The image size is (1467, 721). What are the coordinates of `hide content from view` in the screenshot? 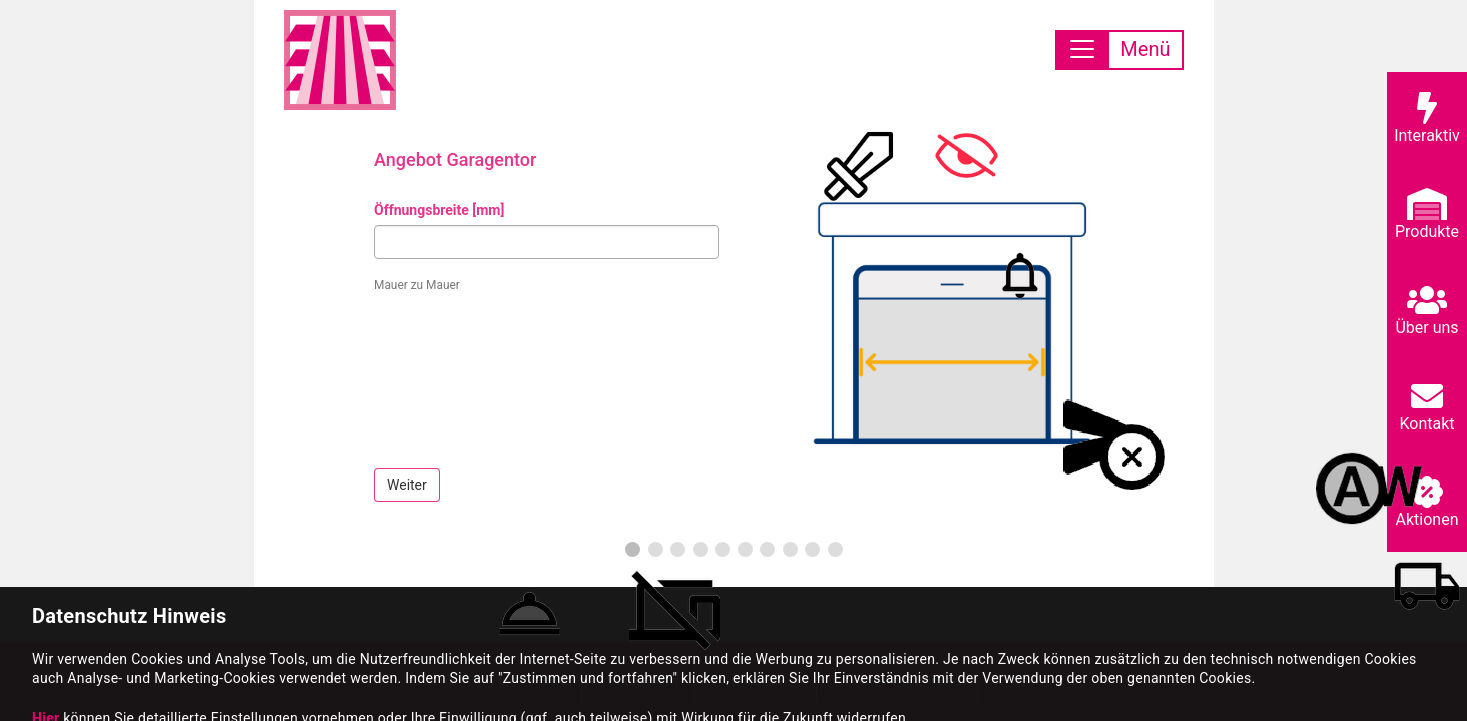 It's located at (966, 155).